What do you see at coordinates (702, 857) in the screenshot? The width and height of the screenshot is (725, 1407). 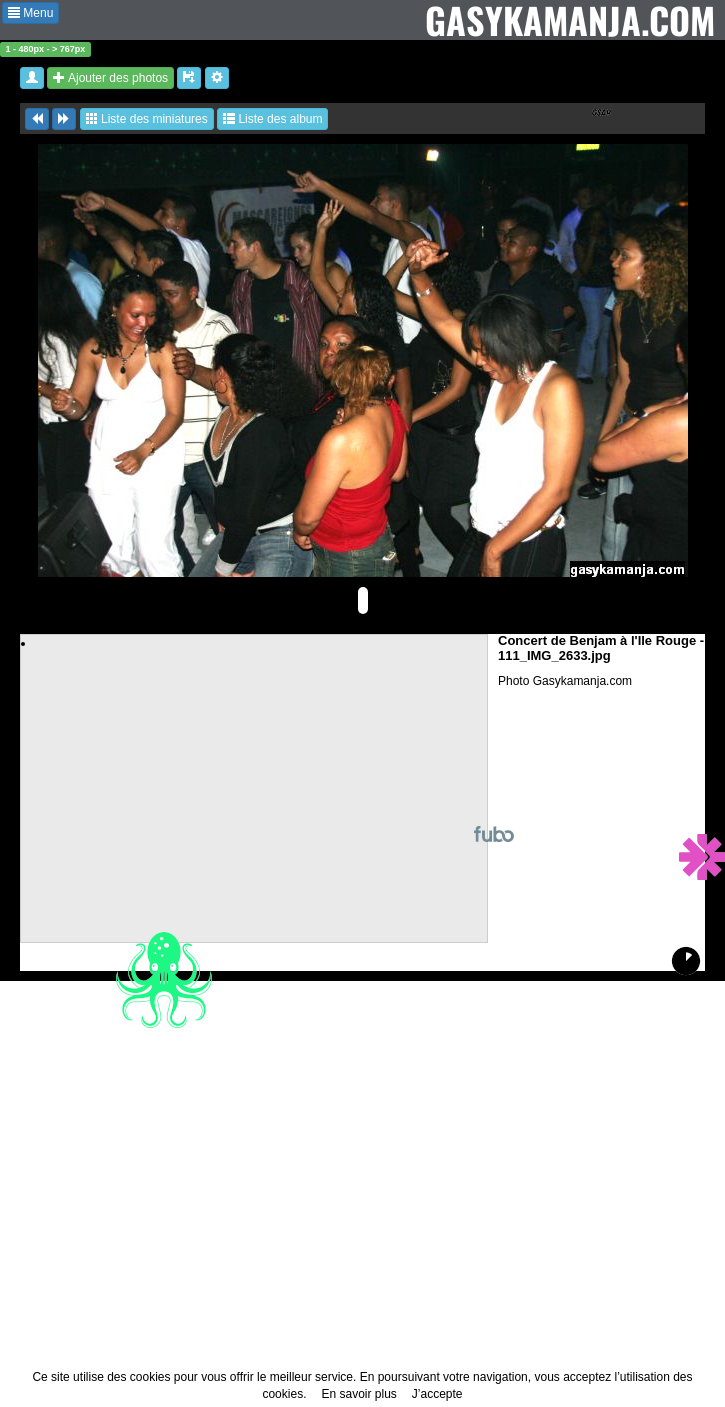 I see `open scalar API documentation` at bounding box center [702, 857].